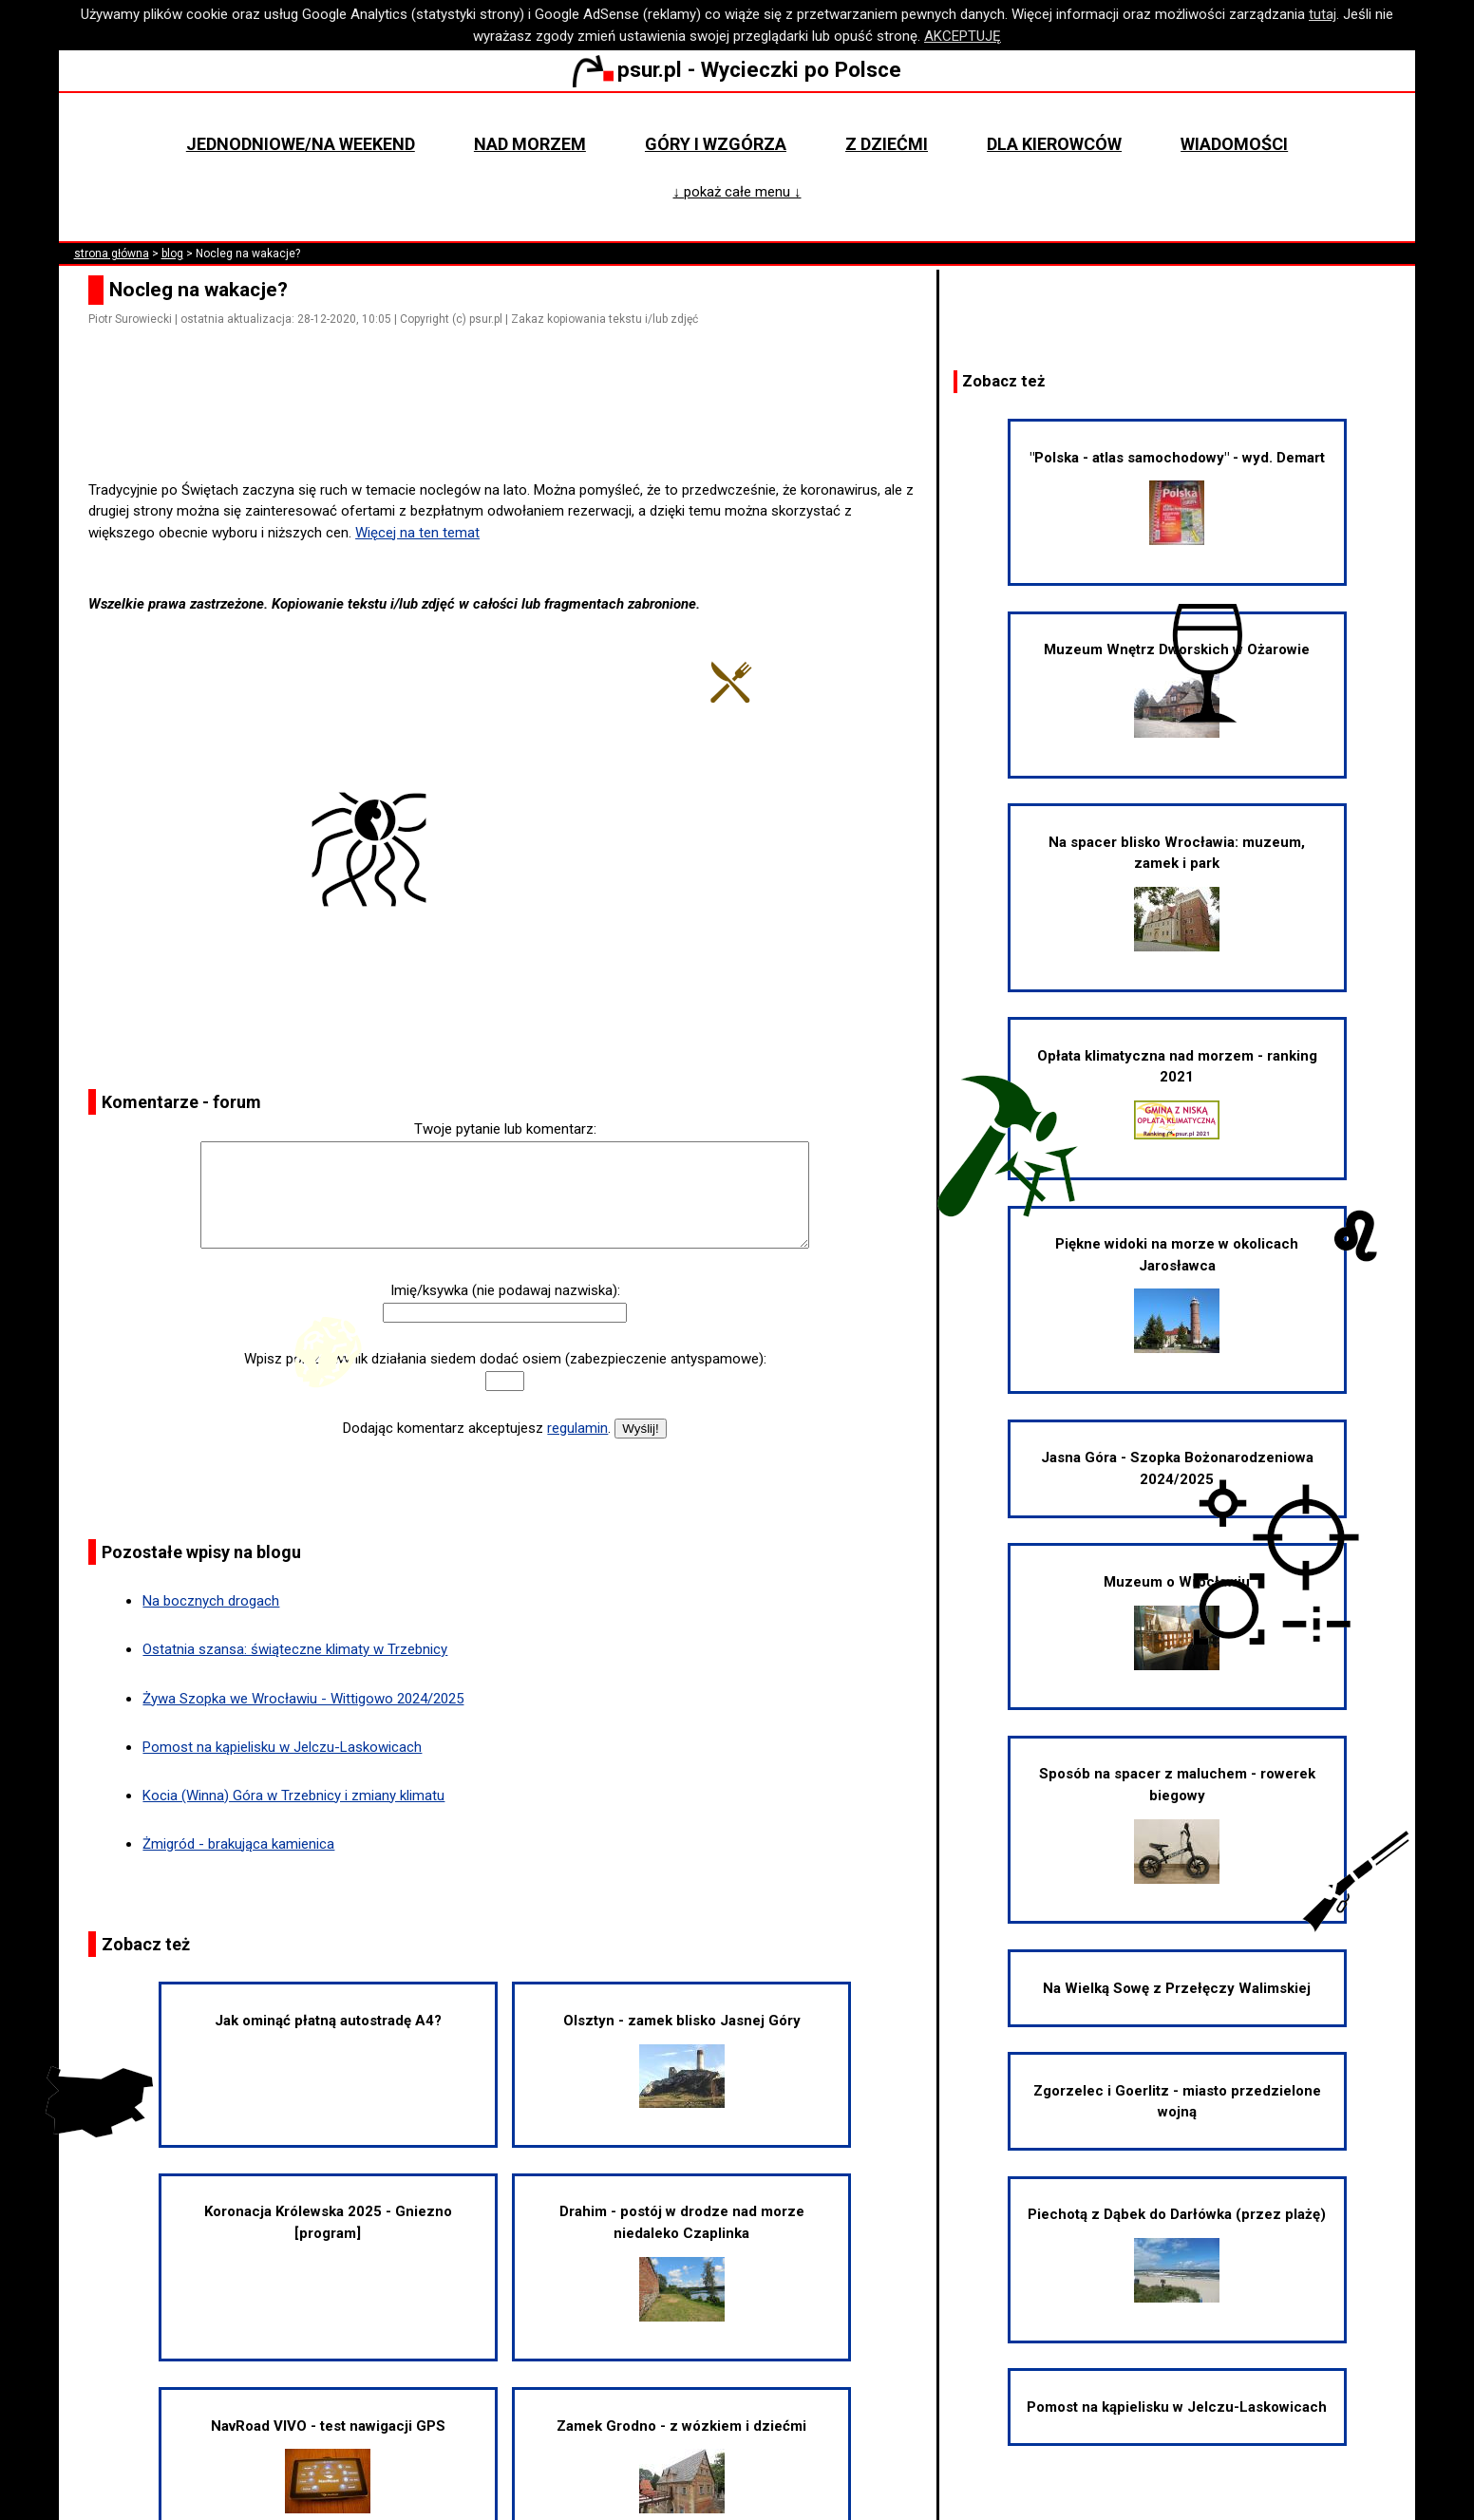  I want to click on access construction or building tools, so click(1008, 1146).